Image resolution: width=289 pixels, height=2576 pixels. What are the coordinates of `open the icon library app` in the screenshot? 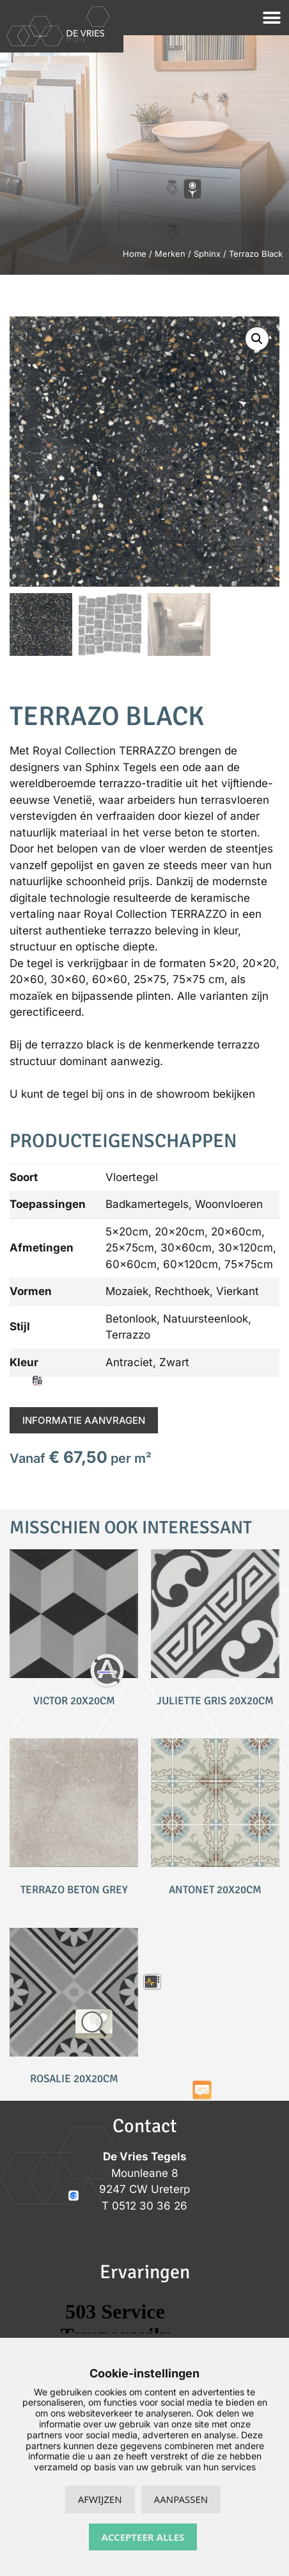 It's located at (37, 1380).